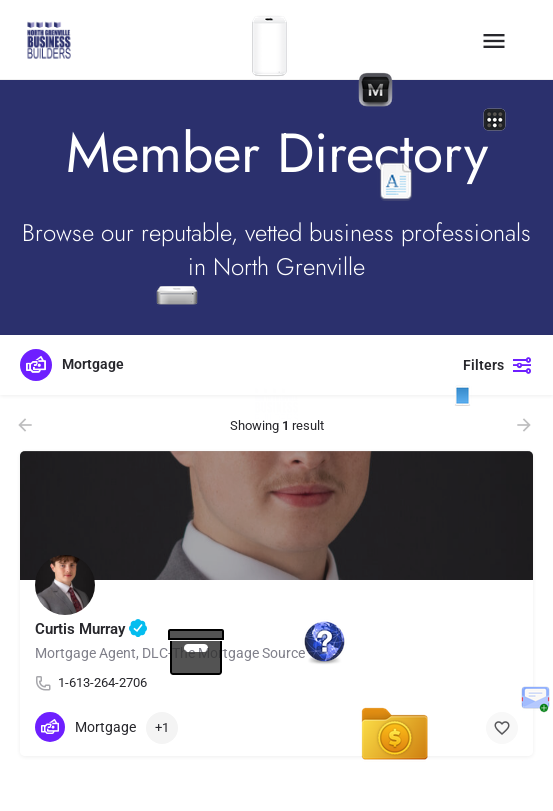  Describe the element at coordinates (324, 641) in the screenshot. I see `connect to a network or server` at that location.